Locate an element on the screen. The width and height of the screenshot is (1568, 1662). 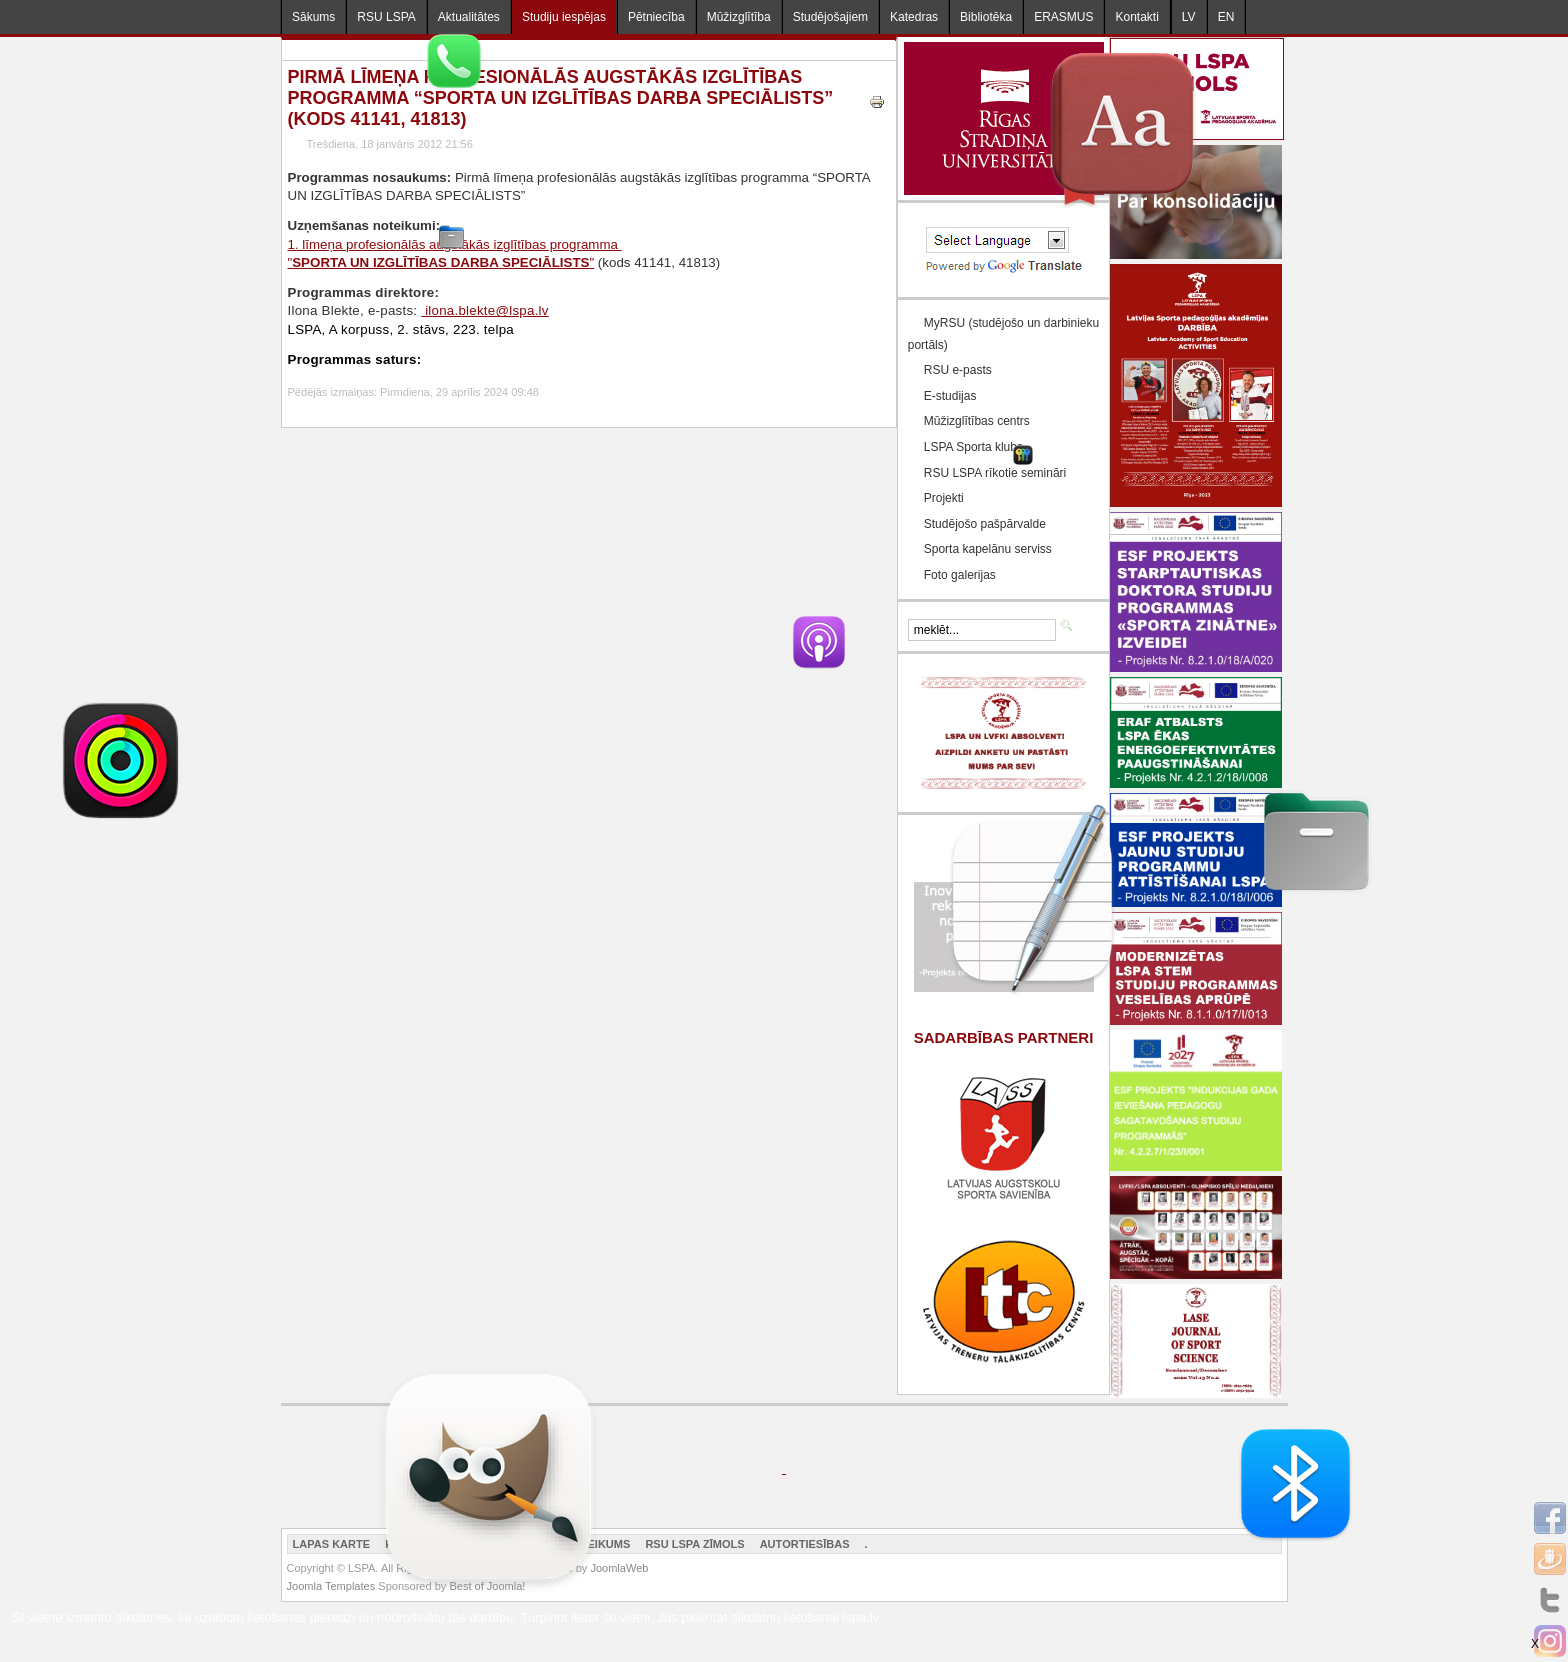
open the passwords app is located at coordinates (1023, 455).